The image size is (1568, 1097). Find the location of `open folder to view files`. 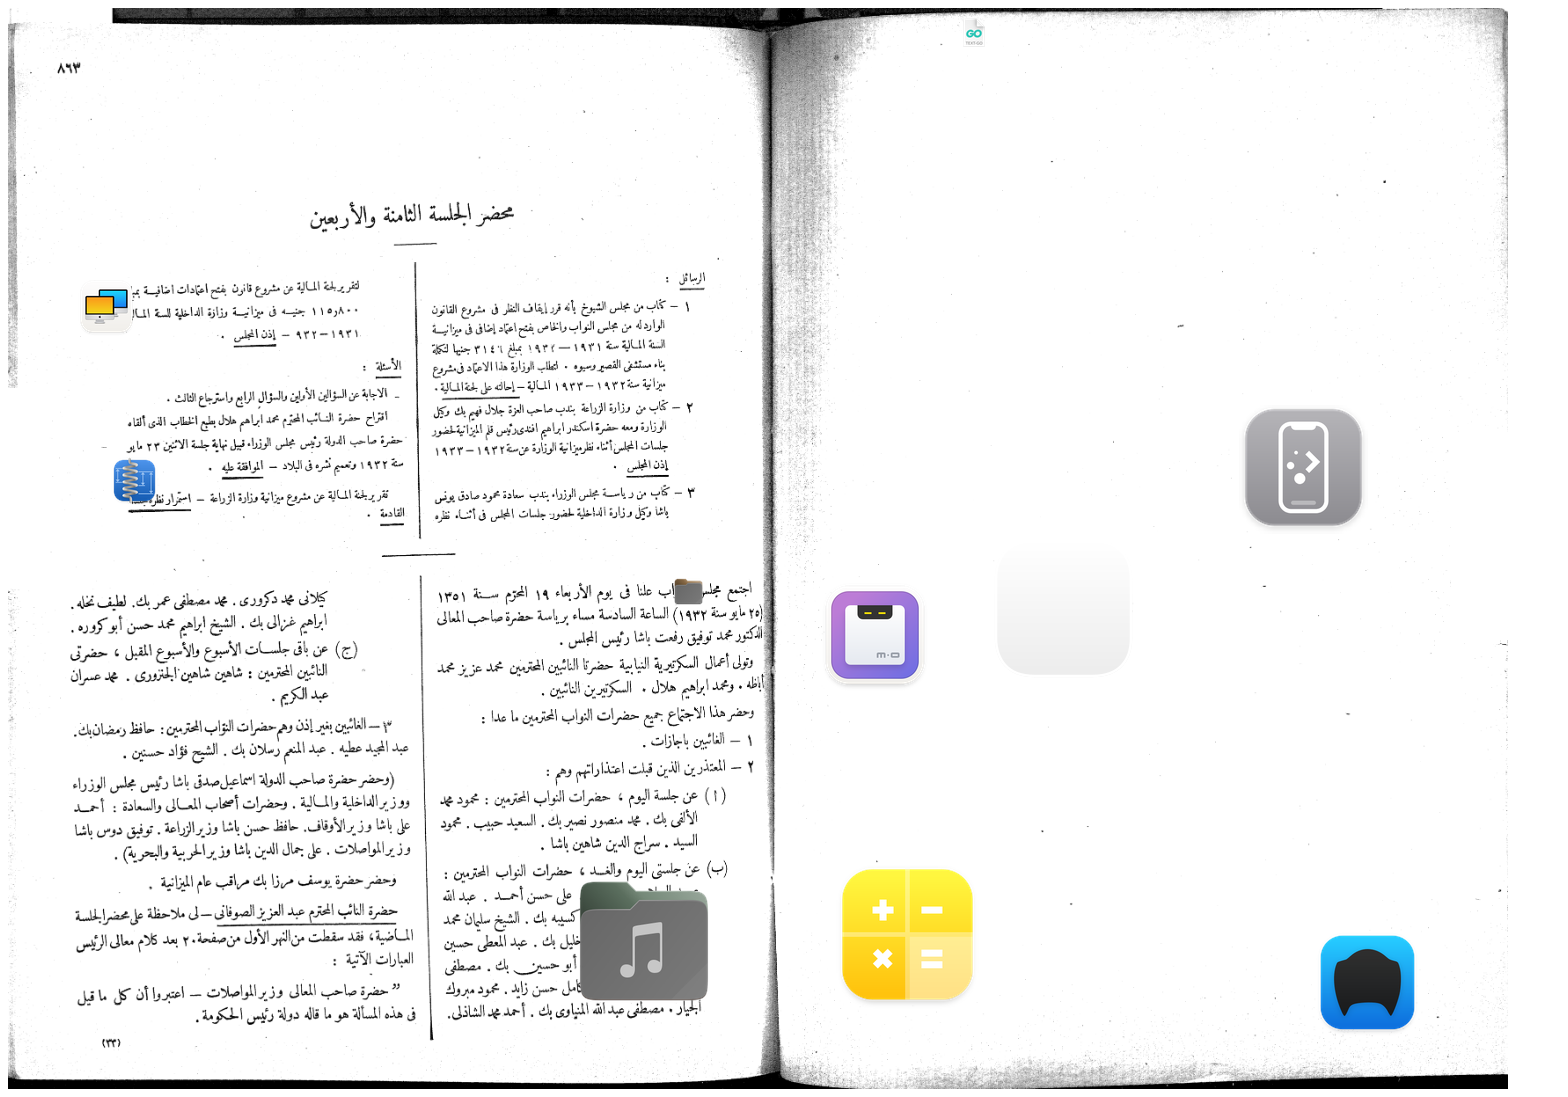

open folder to view files is located at coordinates (688, 591).